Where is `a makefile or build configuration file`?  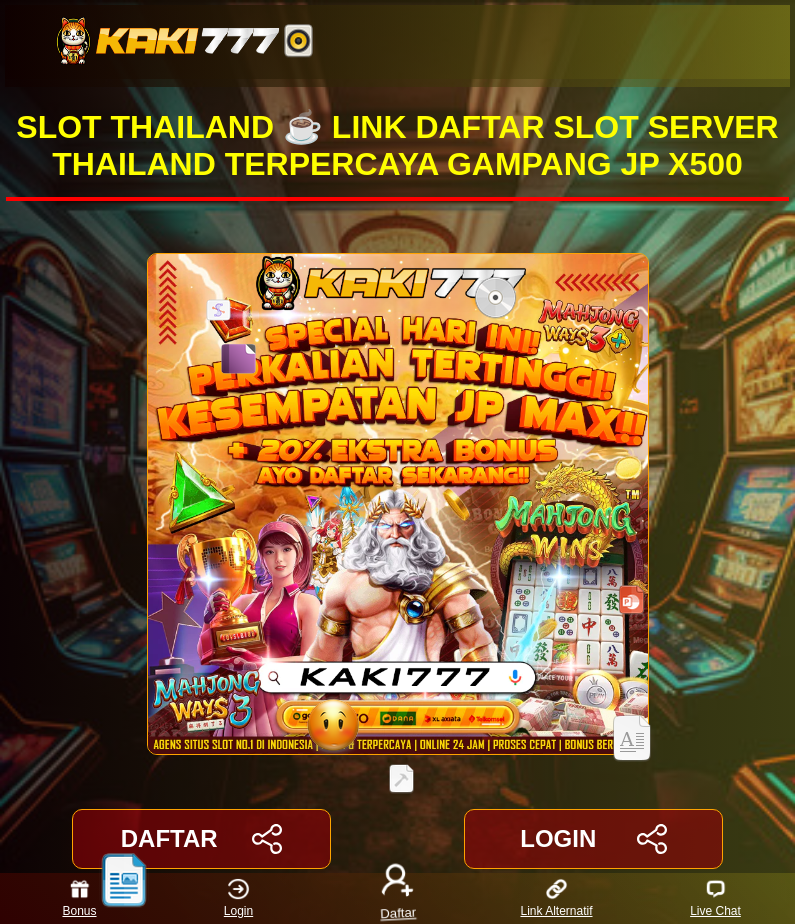 a makefile or build configuration file is located at coordinates (401, 778).